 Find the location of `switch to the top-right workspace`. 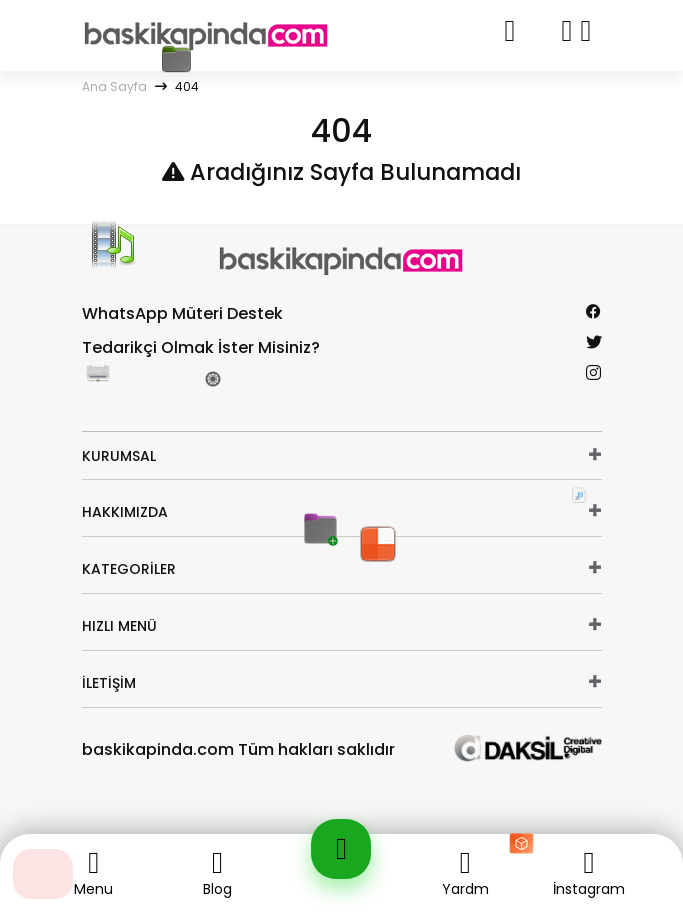

switch to the top-right workspace is located at coordinates (378, 544).